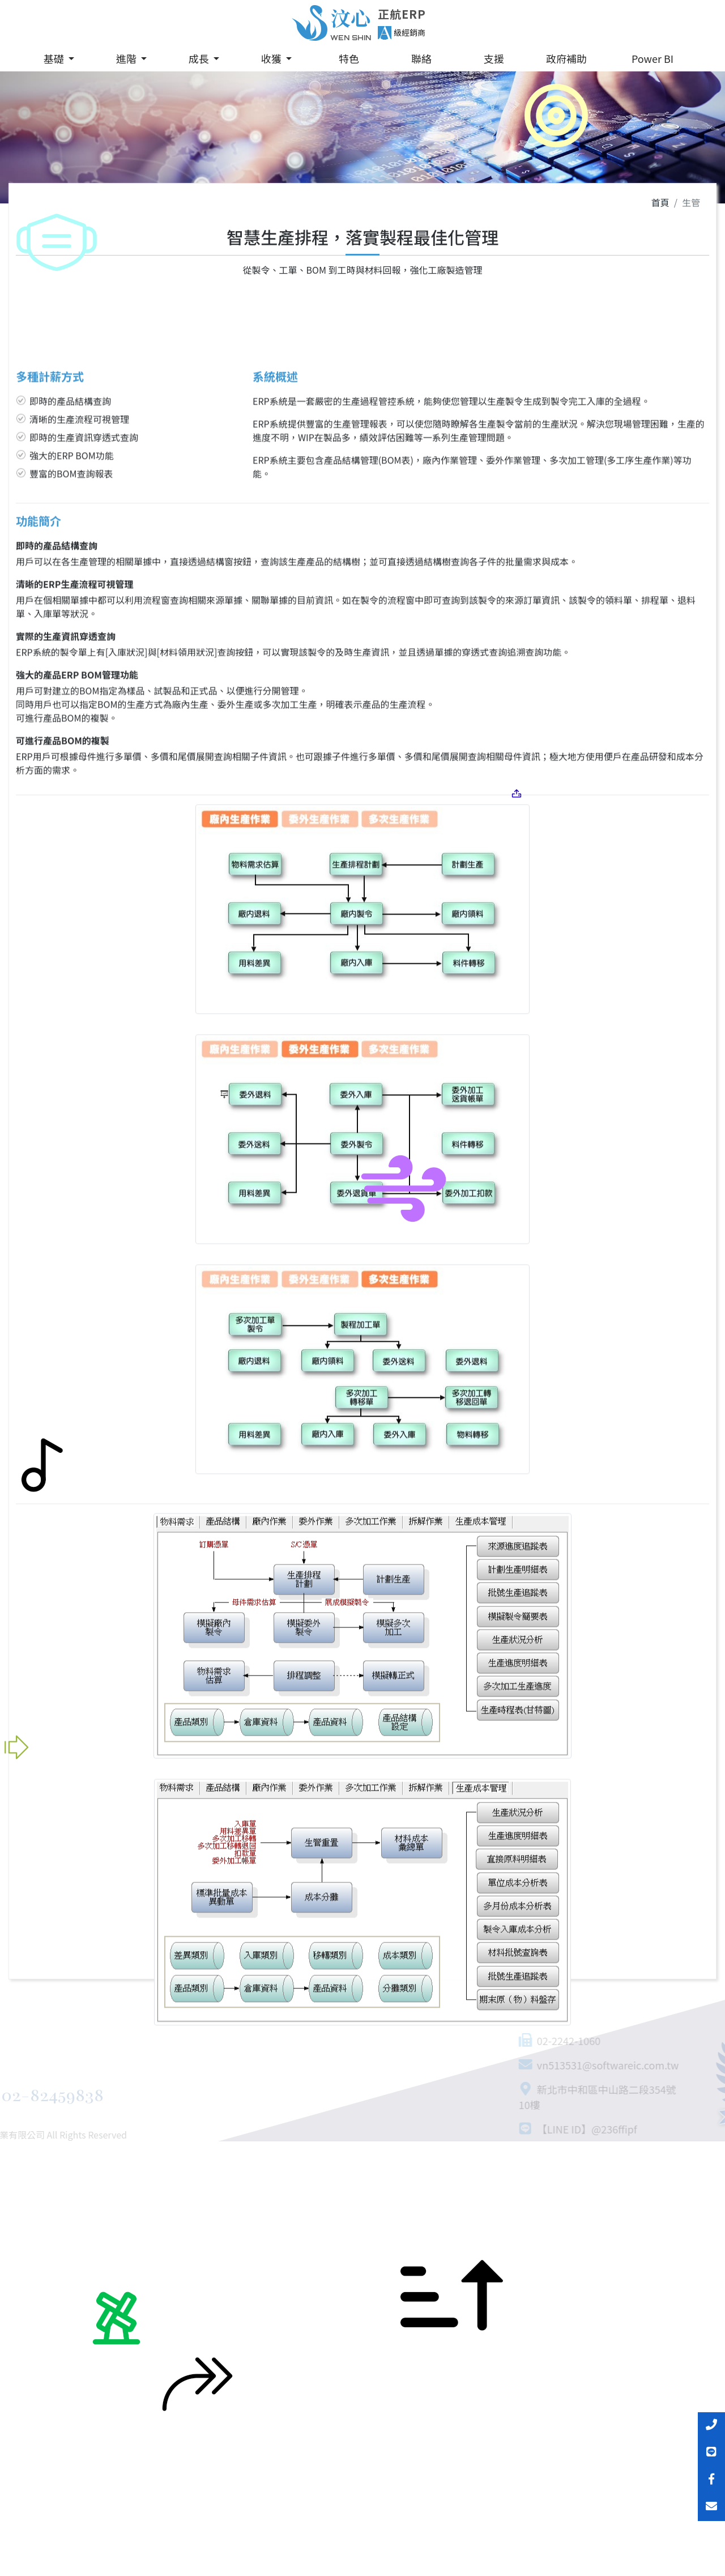 The height and width of the screenshot is (2576, 725). Describe the element at coordinates (57, 244) in the screenshot. I see `indicates face mask required or health safety guidelines` at that location.